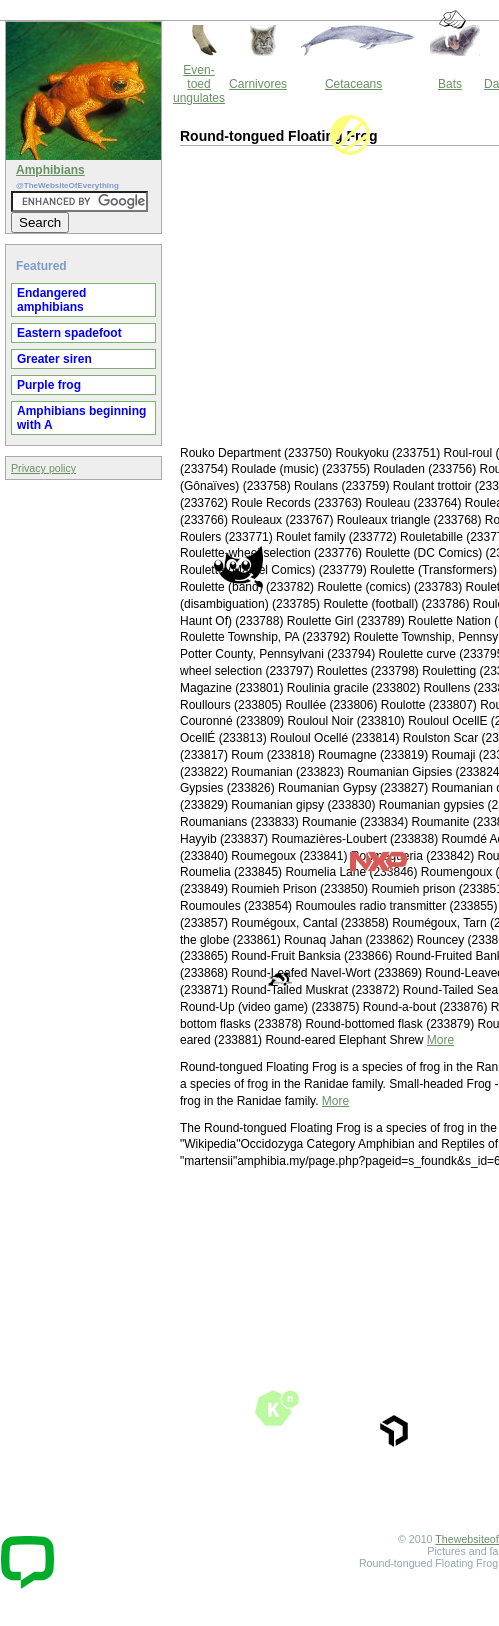 This screenshot has width=499, height=1626. Describe the element at coordinates (238, 567) in the screenshot. I see `open GIMP image editor` at that location.